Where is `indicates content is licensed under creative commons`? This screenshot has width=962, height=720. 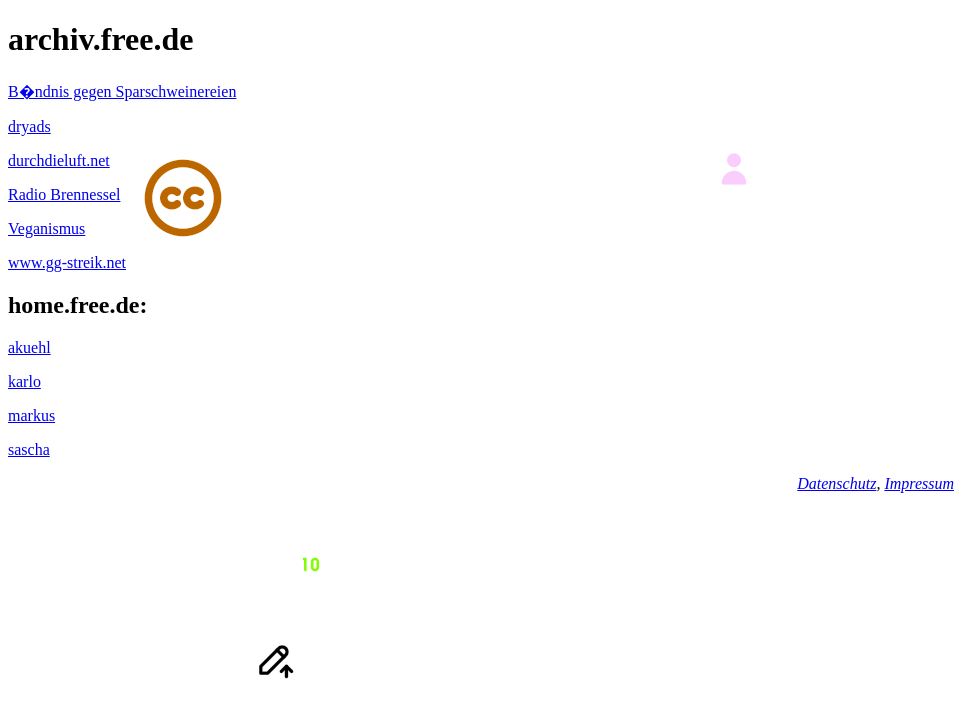
indicates content is licensed under creative commons is located at coordinates (183, 198).